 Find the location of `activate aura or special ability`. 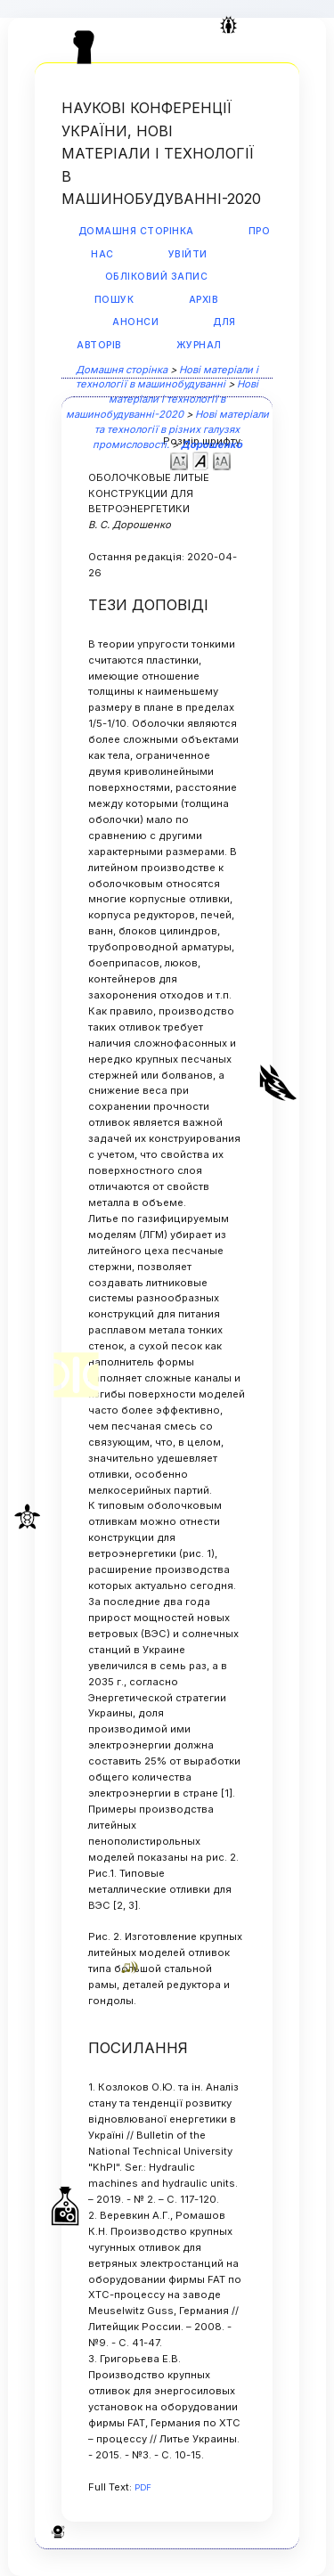

activate aura or special ability is located at coordinates (228, 24).